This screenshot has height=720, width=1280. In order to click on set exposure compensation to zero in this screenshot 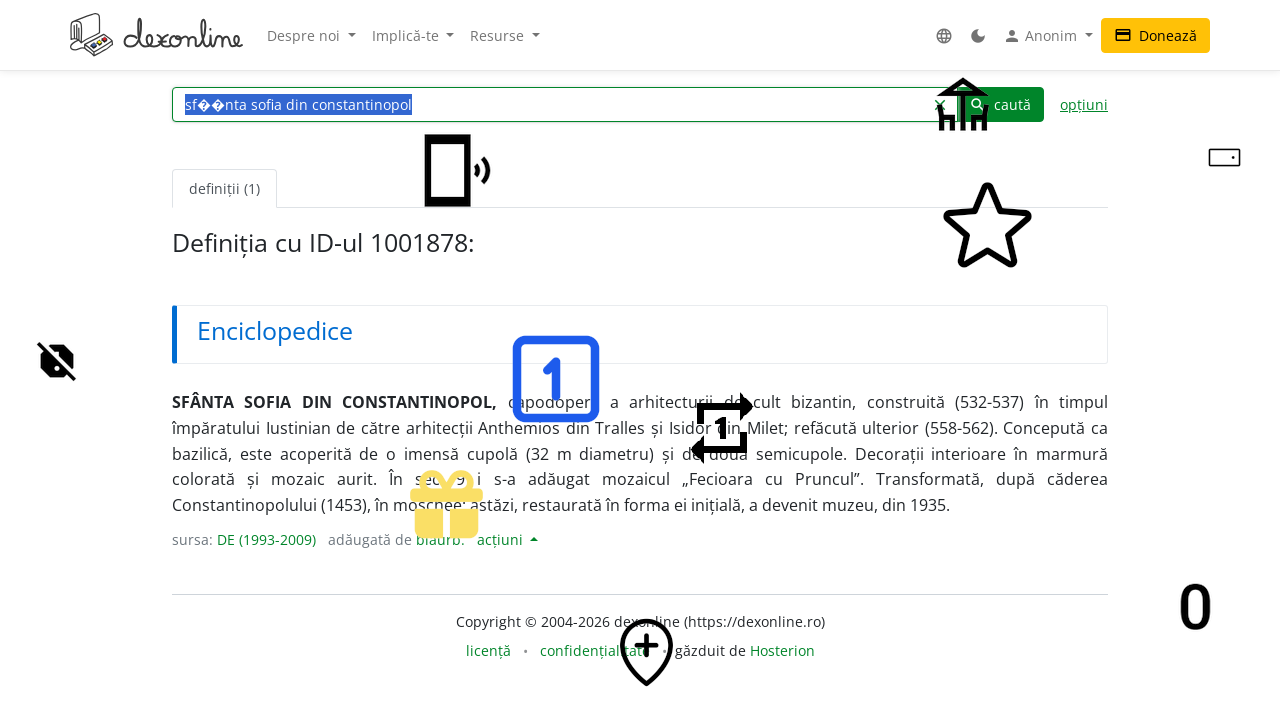, I will do `click(1195, 608)`.